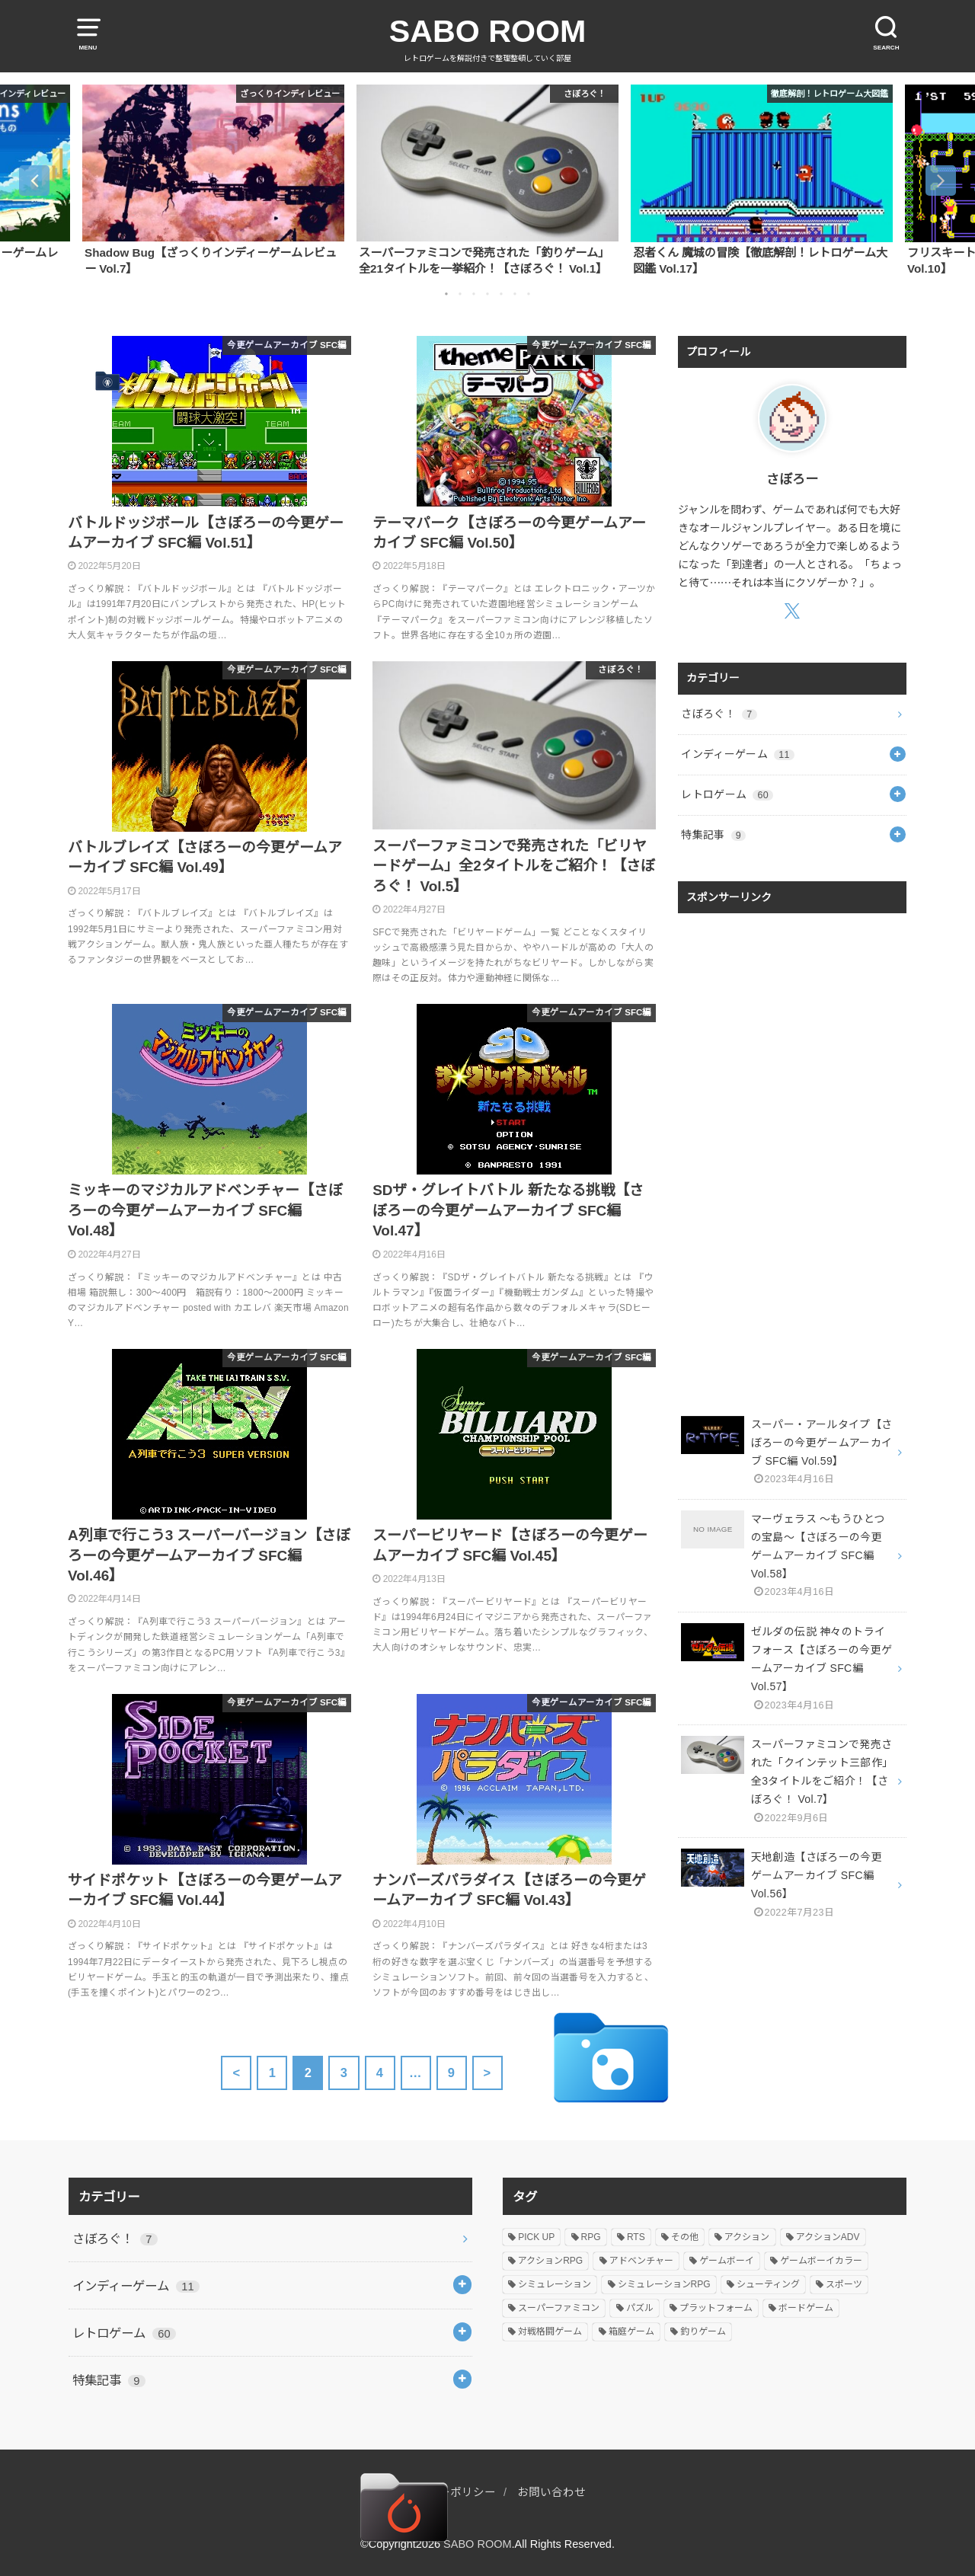 The height and width of the screenshot is (2576, 975). Describe the element at coordinates (107, 382) in the screenshot. I see `open NoLimits roller coaster simulation files` at that location.